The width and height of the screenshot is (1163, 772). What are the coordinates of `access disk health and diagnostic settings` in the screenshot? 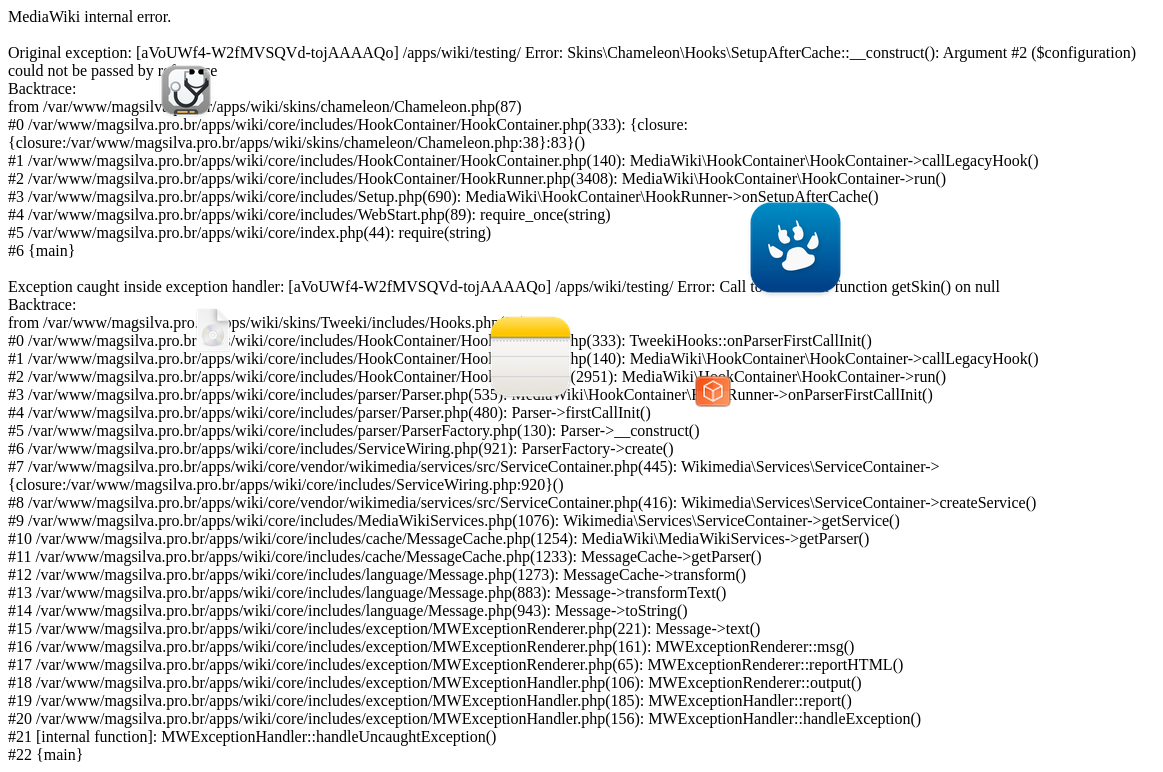 It's located at (186, 91).